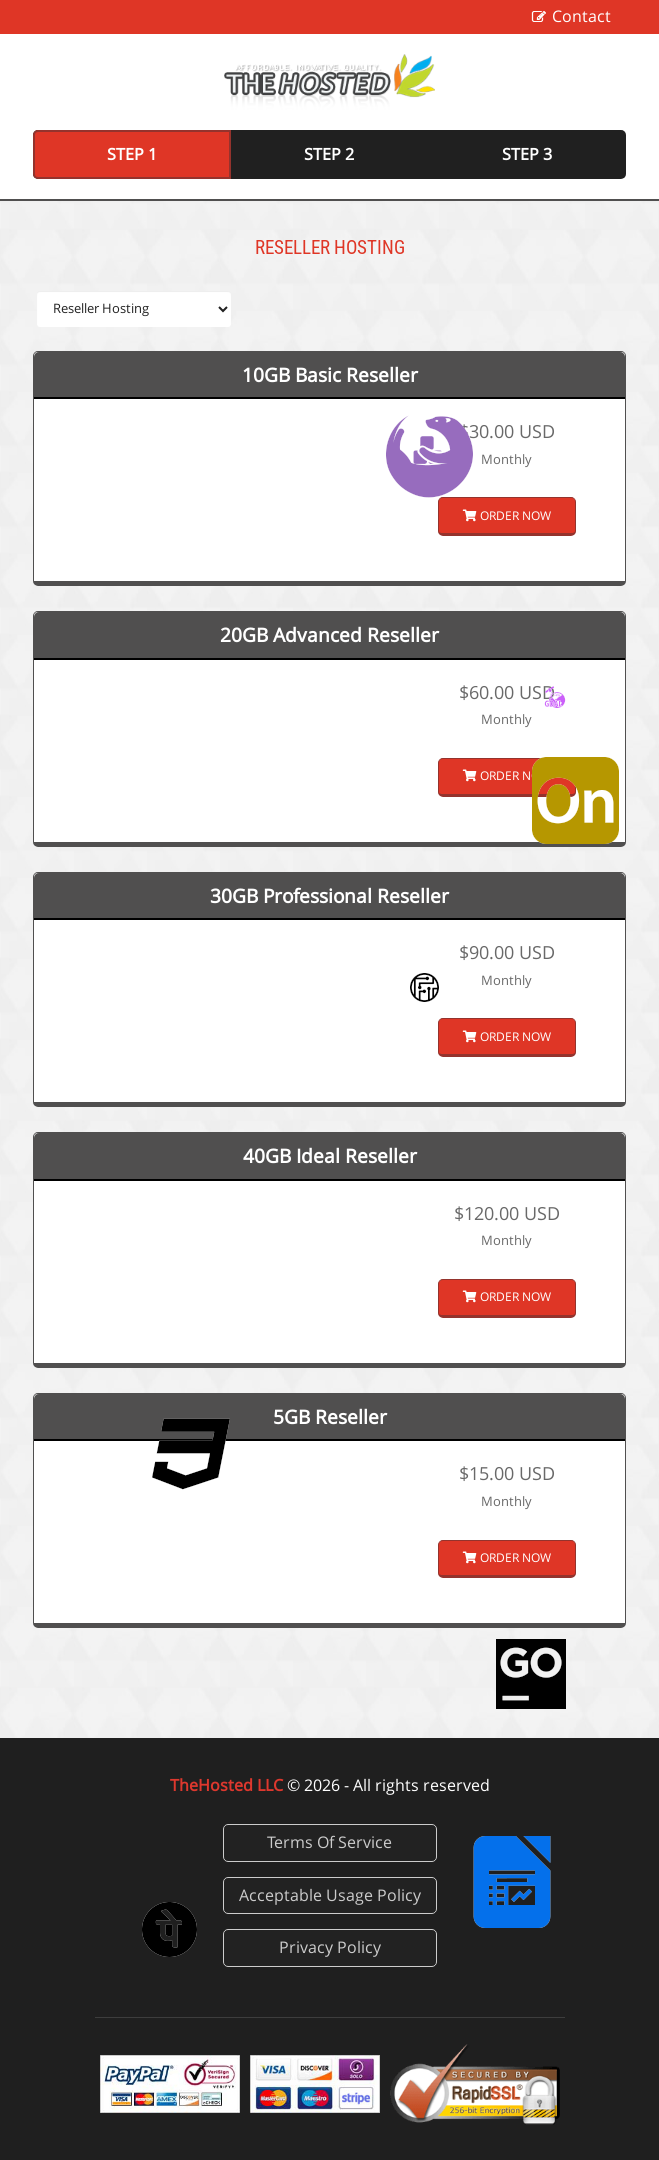  I want to click on GDAL geospatial library logo, so click(555, 697).